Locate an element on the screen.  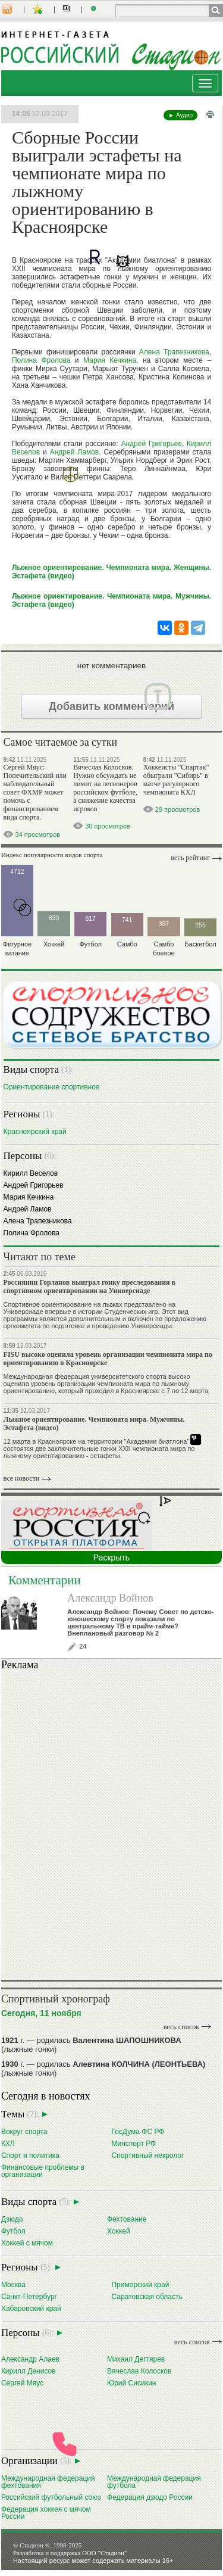
align content to the top-left corner is located at coordinates (196, 1440).